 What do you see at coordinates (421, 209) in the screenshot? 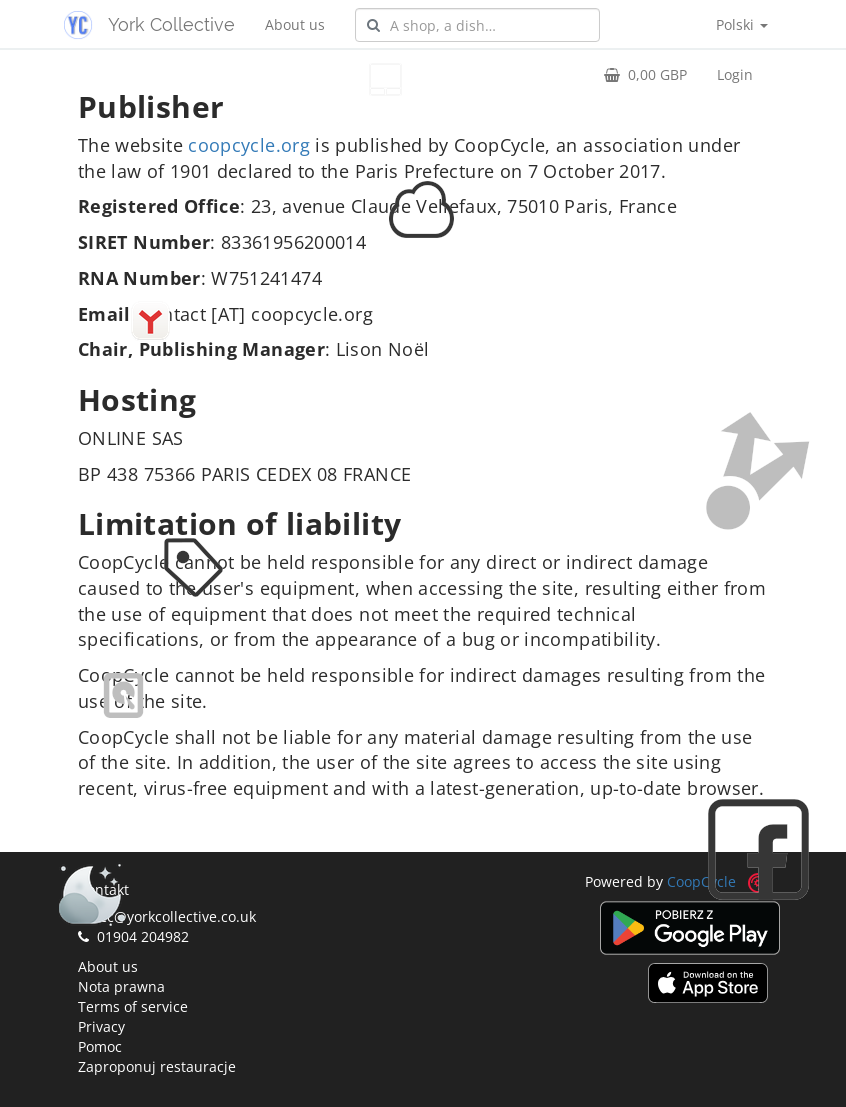
I see `access internet or cloud-based applications` at bounding box center [421, 209].